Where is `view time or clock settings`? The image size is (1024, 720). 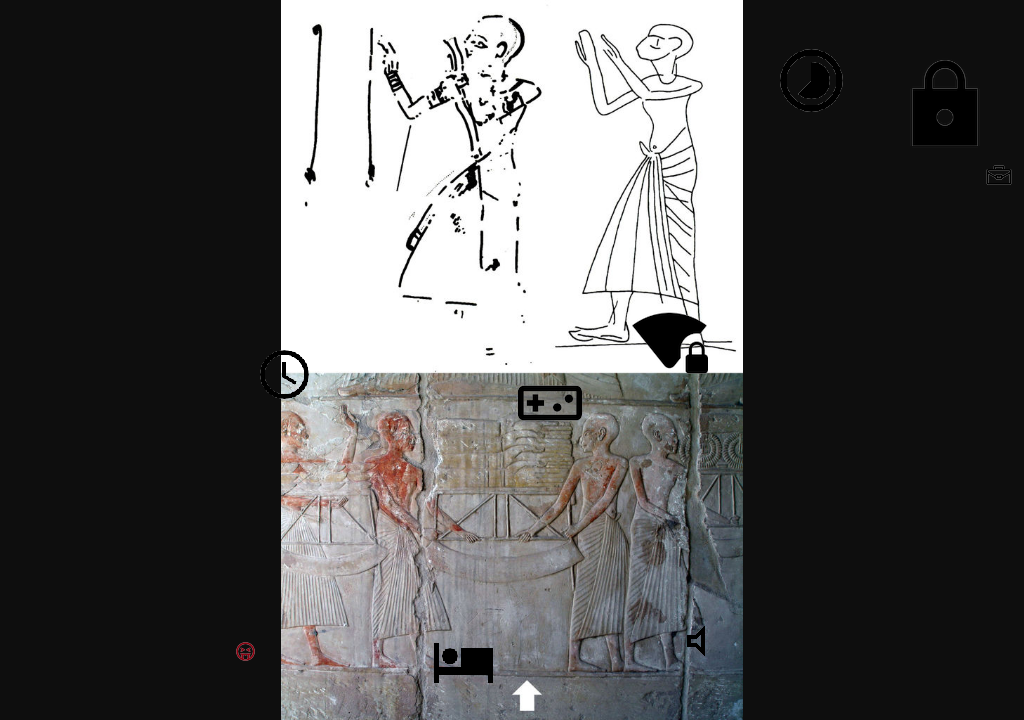
view time or clock settings is located at coordinates (284, 374).